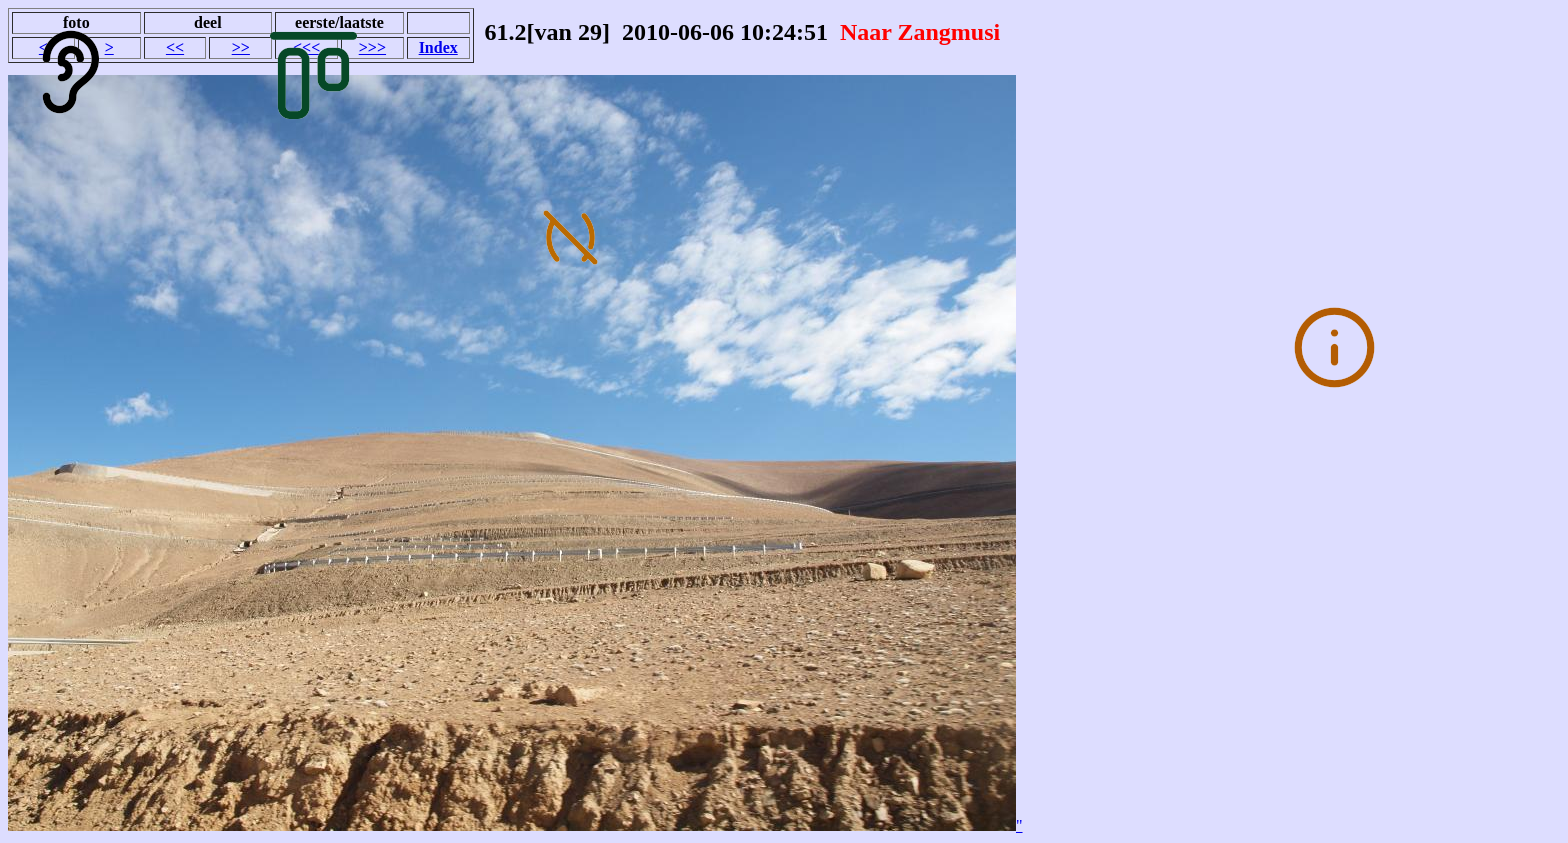 This screenshot has height=843, width=1568. I want to click on access audio or sound settings, so click(69, 72).